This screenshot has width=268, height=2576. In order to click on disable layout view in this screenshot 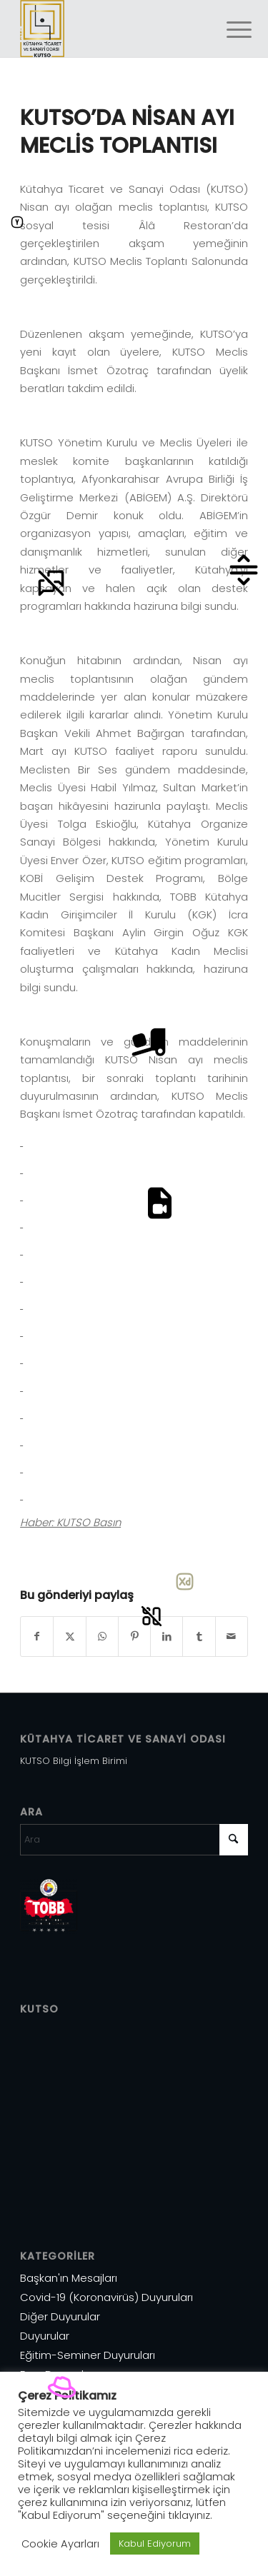, I will do `click(152, 1616)`.